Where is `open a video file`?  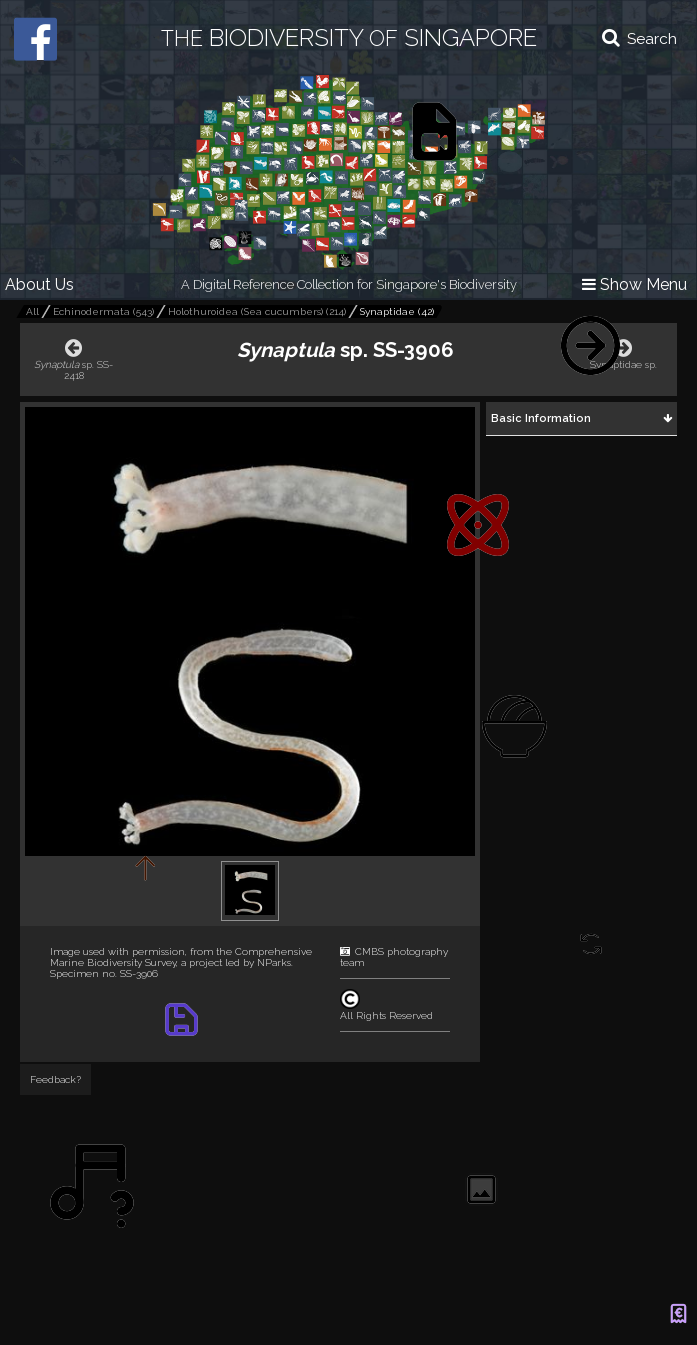
open a video file is located at coordinates (434, 131).